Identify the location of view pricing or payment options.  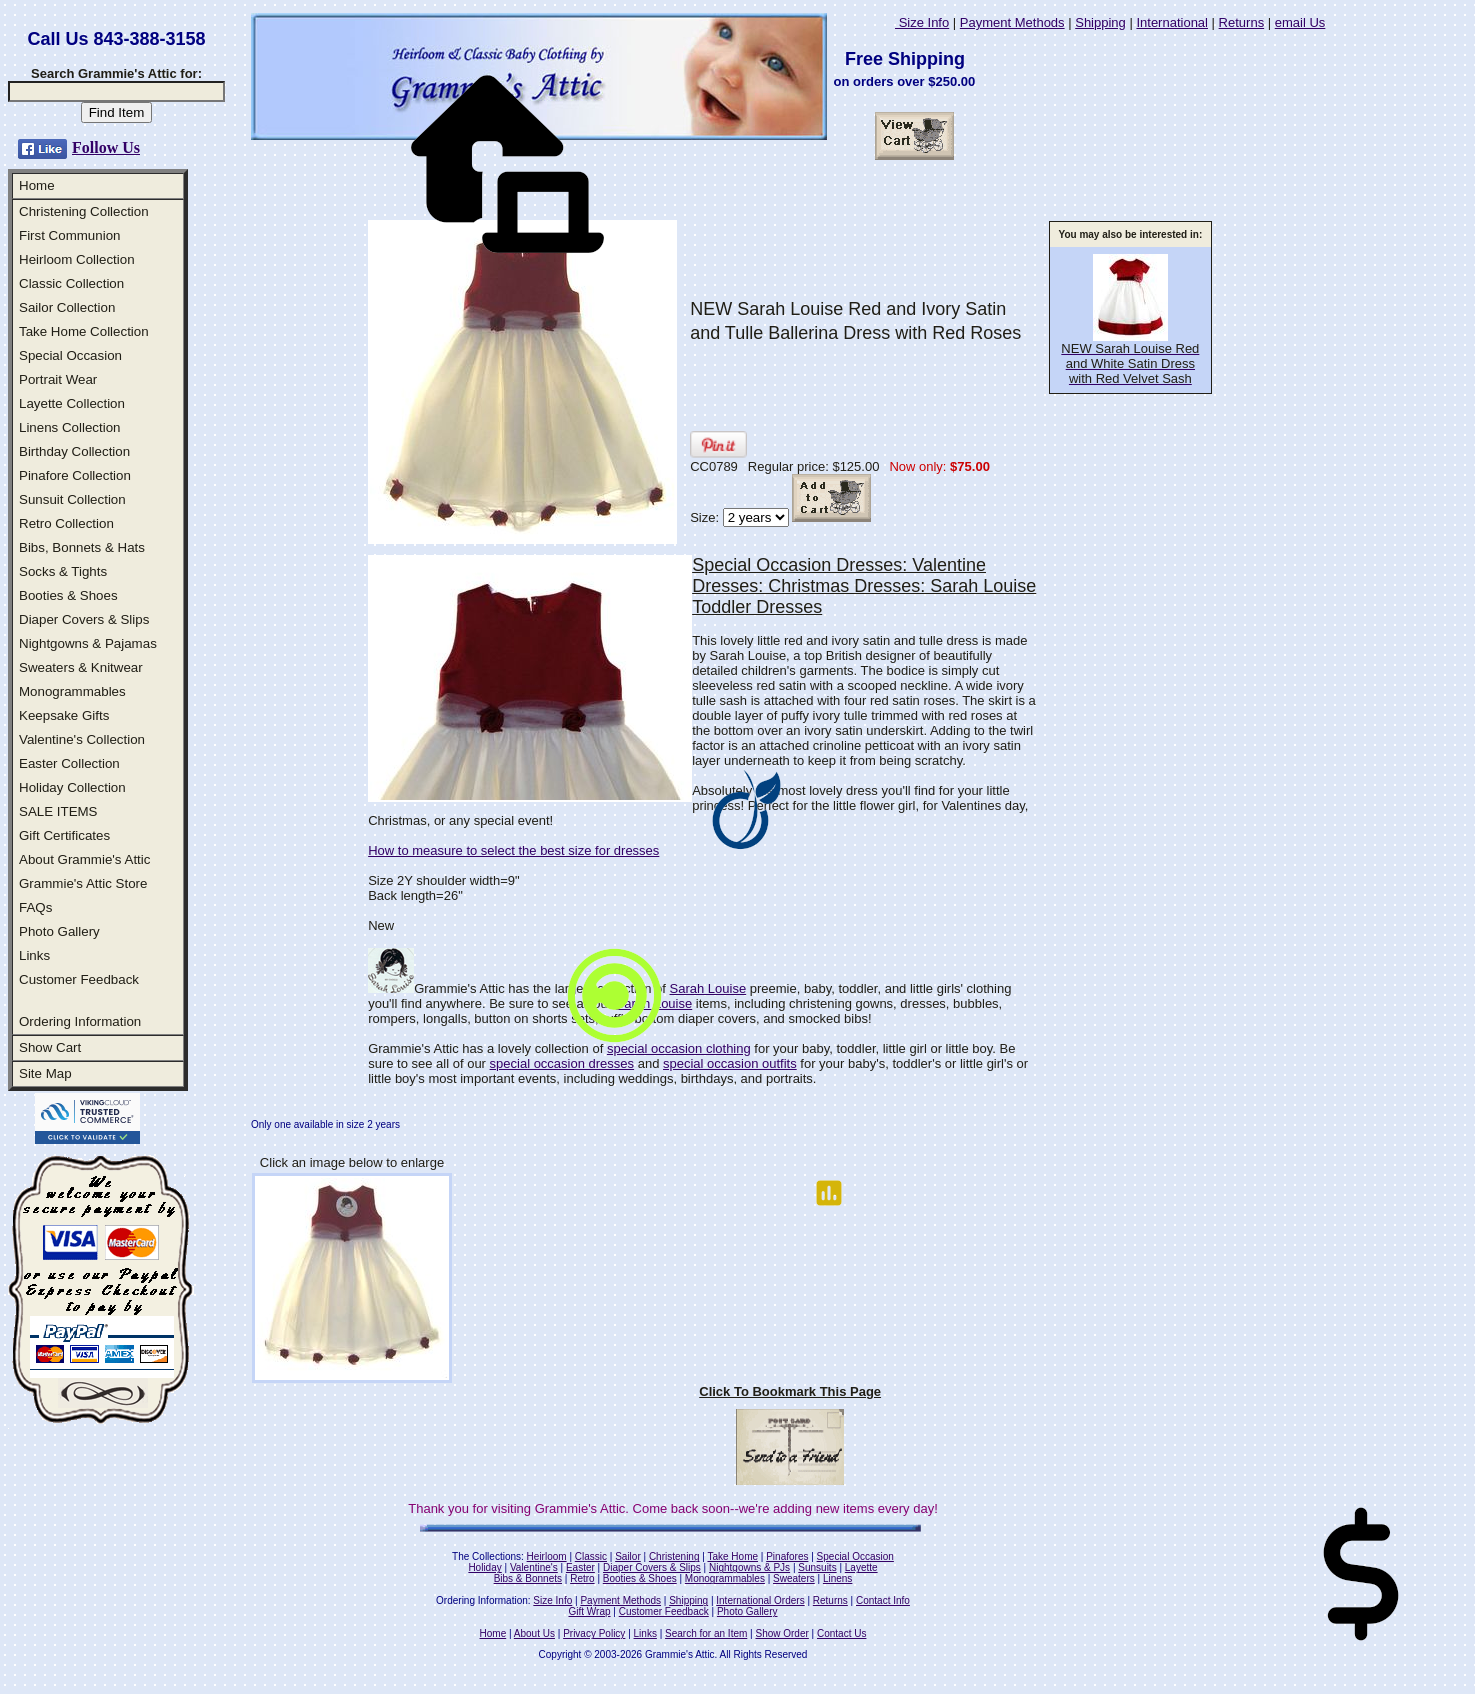
(1361, 1574).